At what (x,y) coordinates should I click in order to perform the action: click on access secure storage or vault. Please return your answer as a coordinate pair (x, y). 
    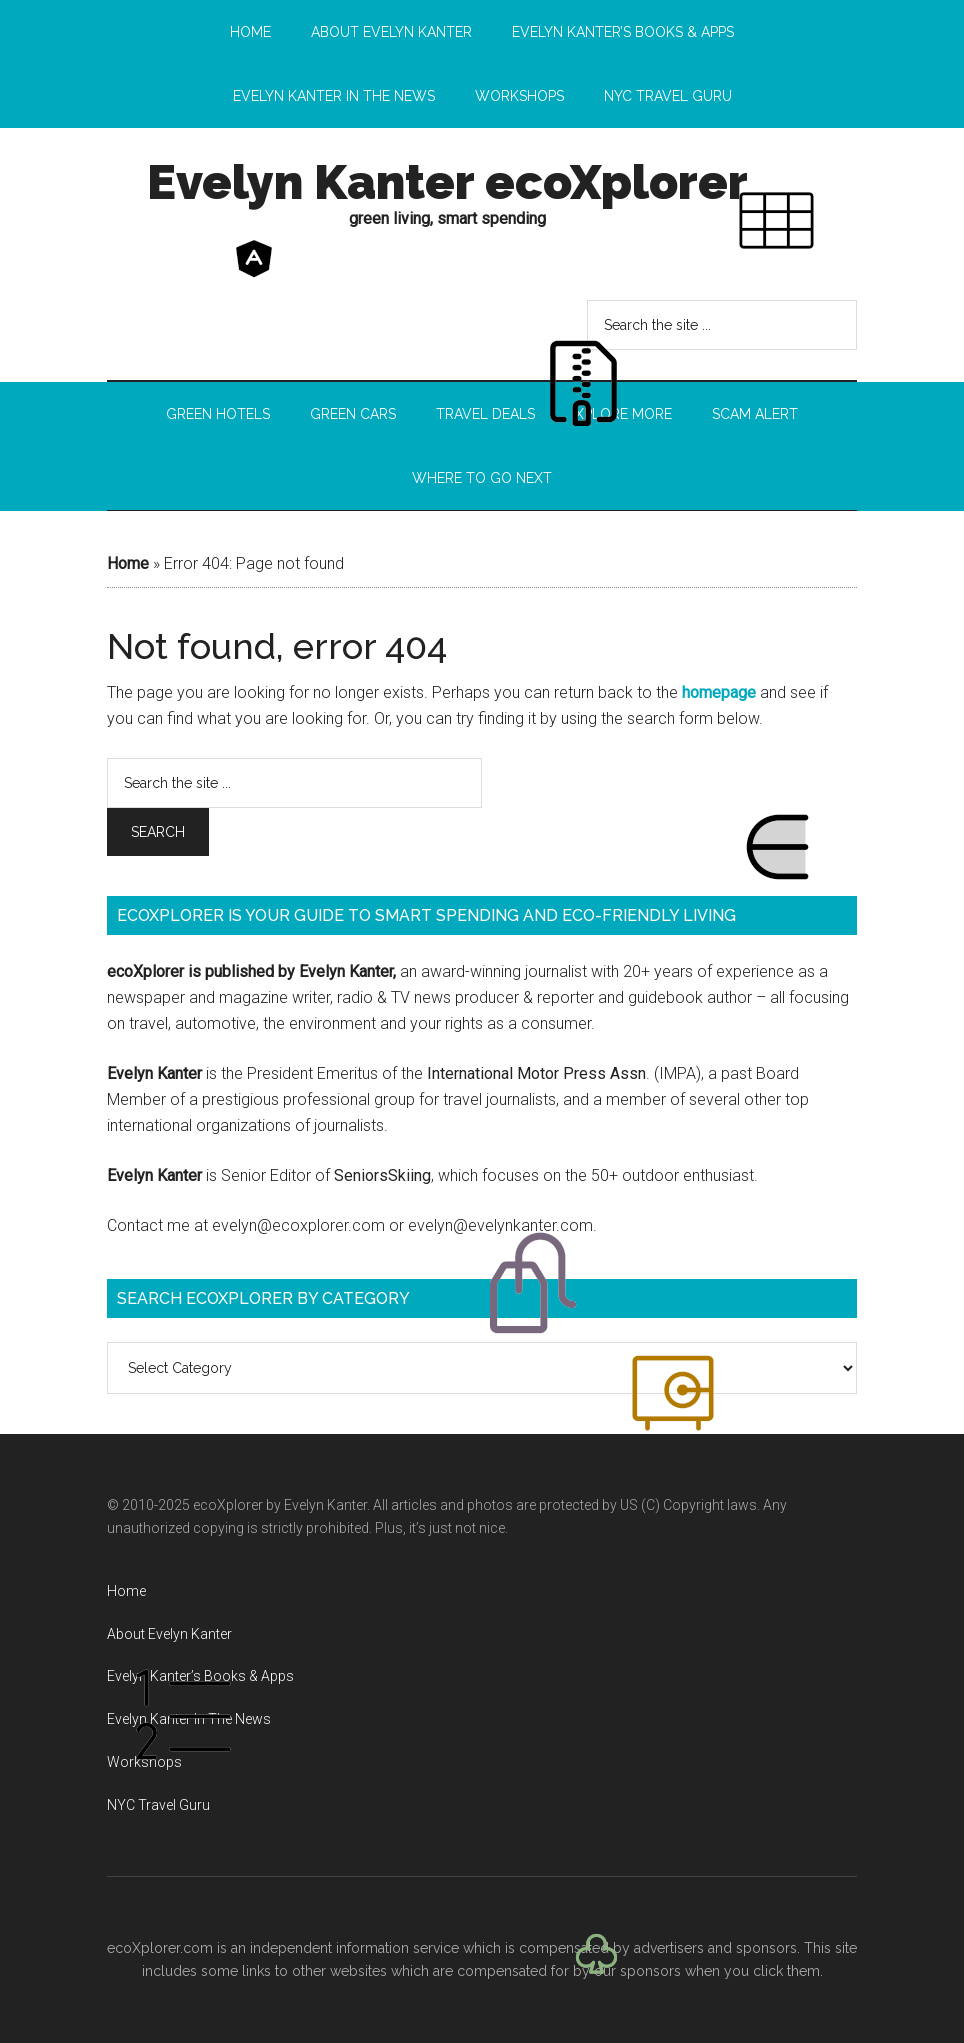
    Looking at the image, I should click on (673, 1390).